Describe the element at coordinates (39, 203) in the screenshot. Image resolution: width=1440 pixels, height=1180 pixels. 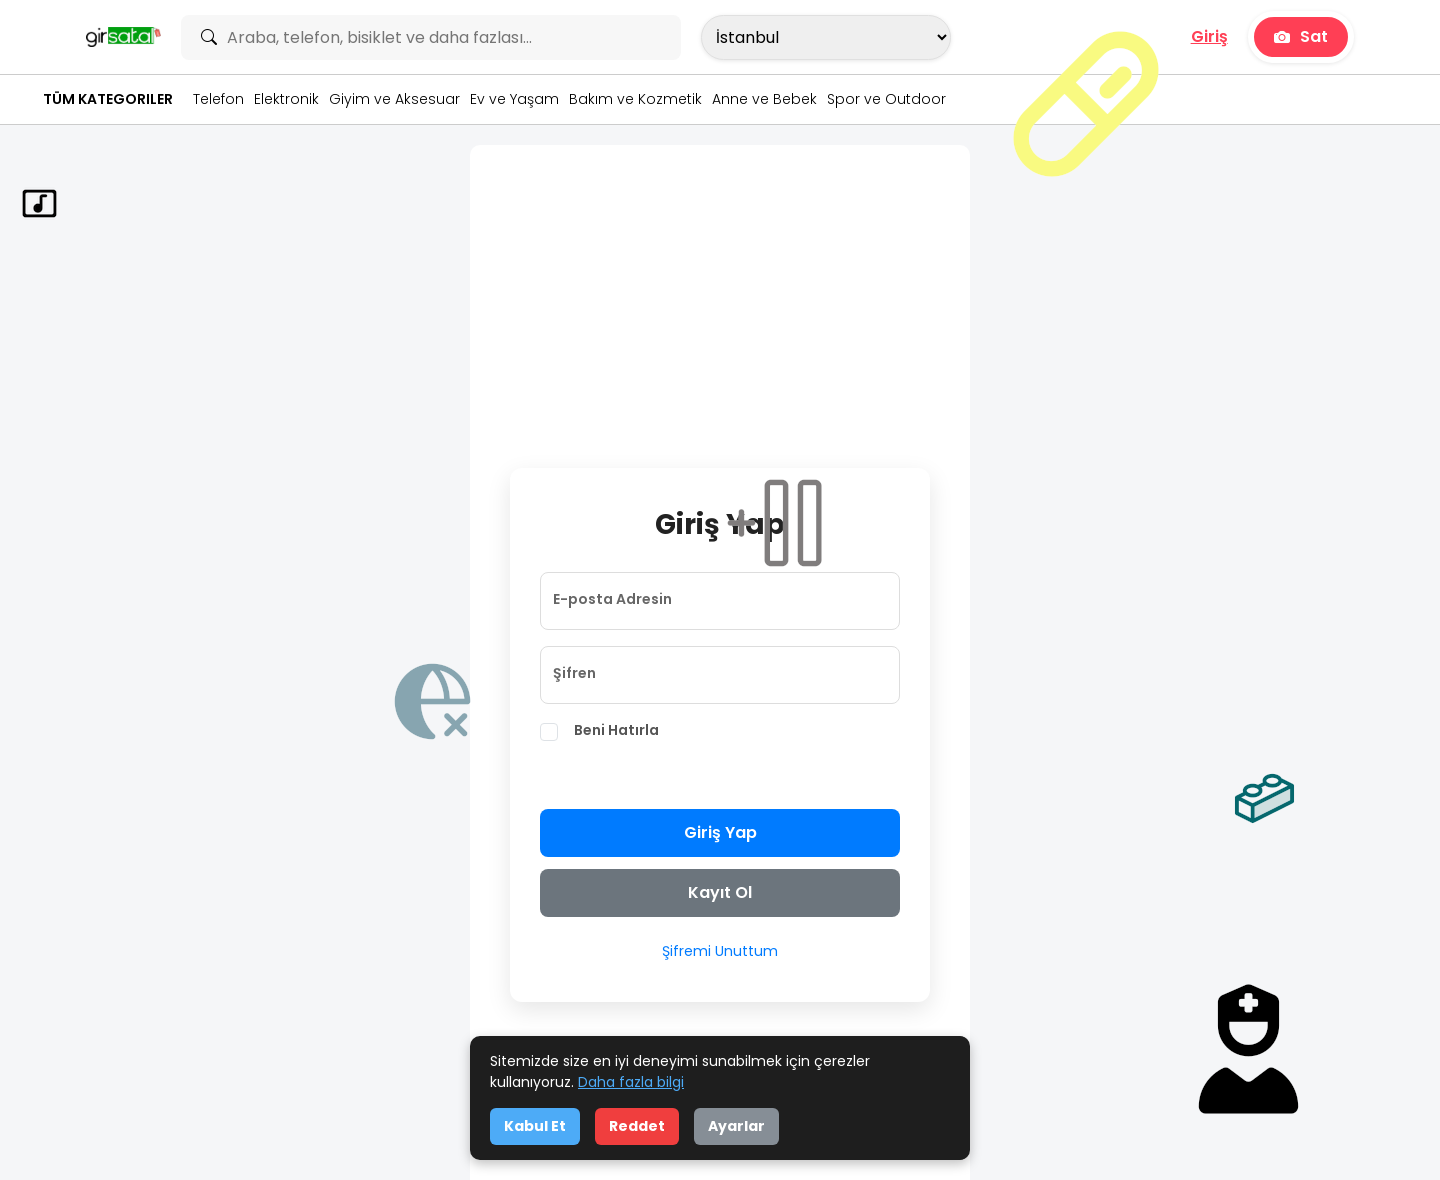
I see `play or browse music videos` at that location.